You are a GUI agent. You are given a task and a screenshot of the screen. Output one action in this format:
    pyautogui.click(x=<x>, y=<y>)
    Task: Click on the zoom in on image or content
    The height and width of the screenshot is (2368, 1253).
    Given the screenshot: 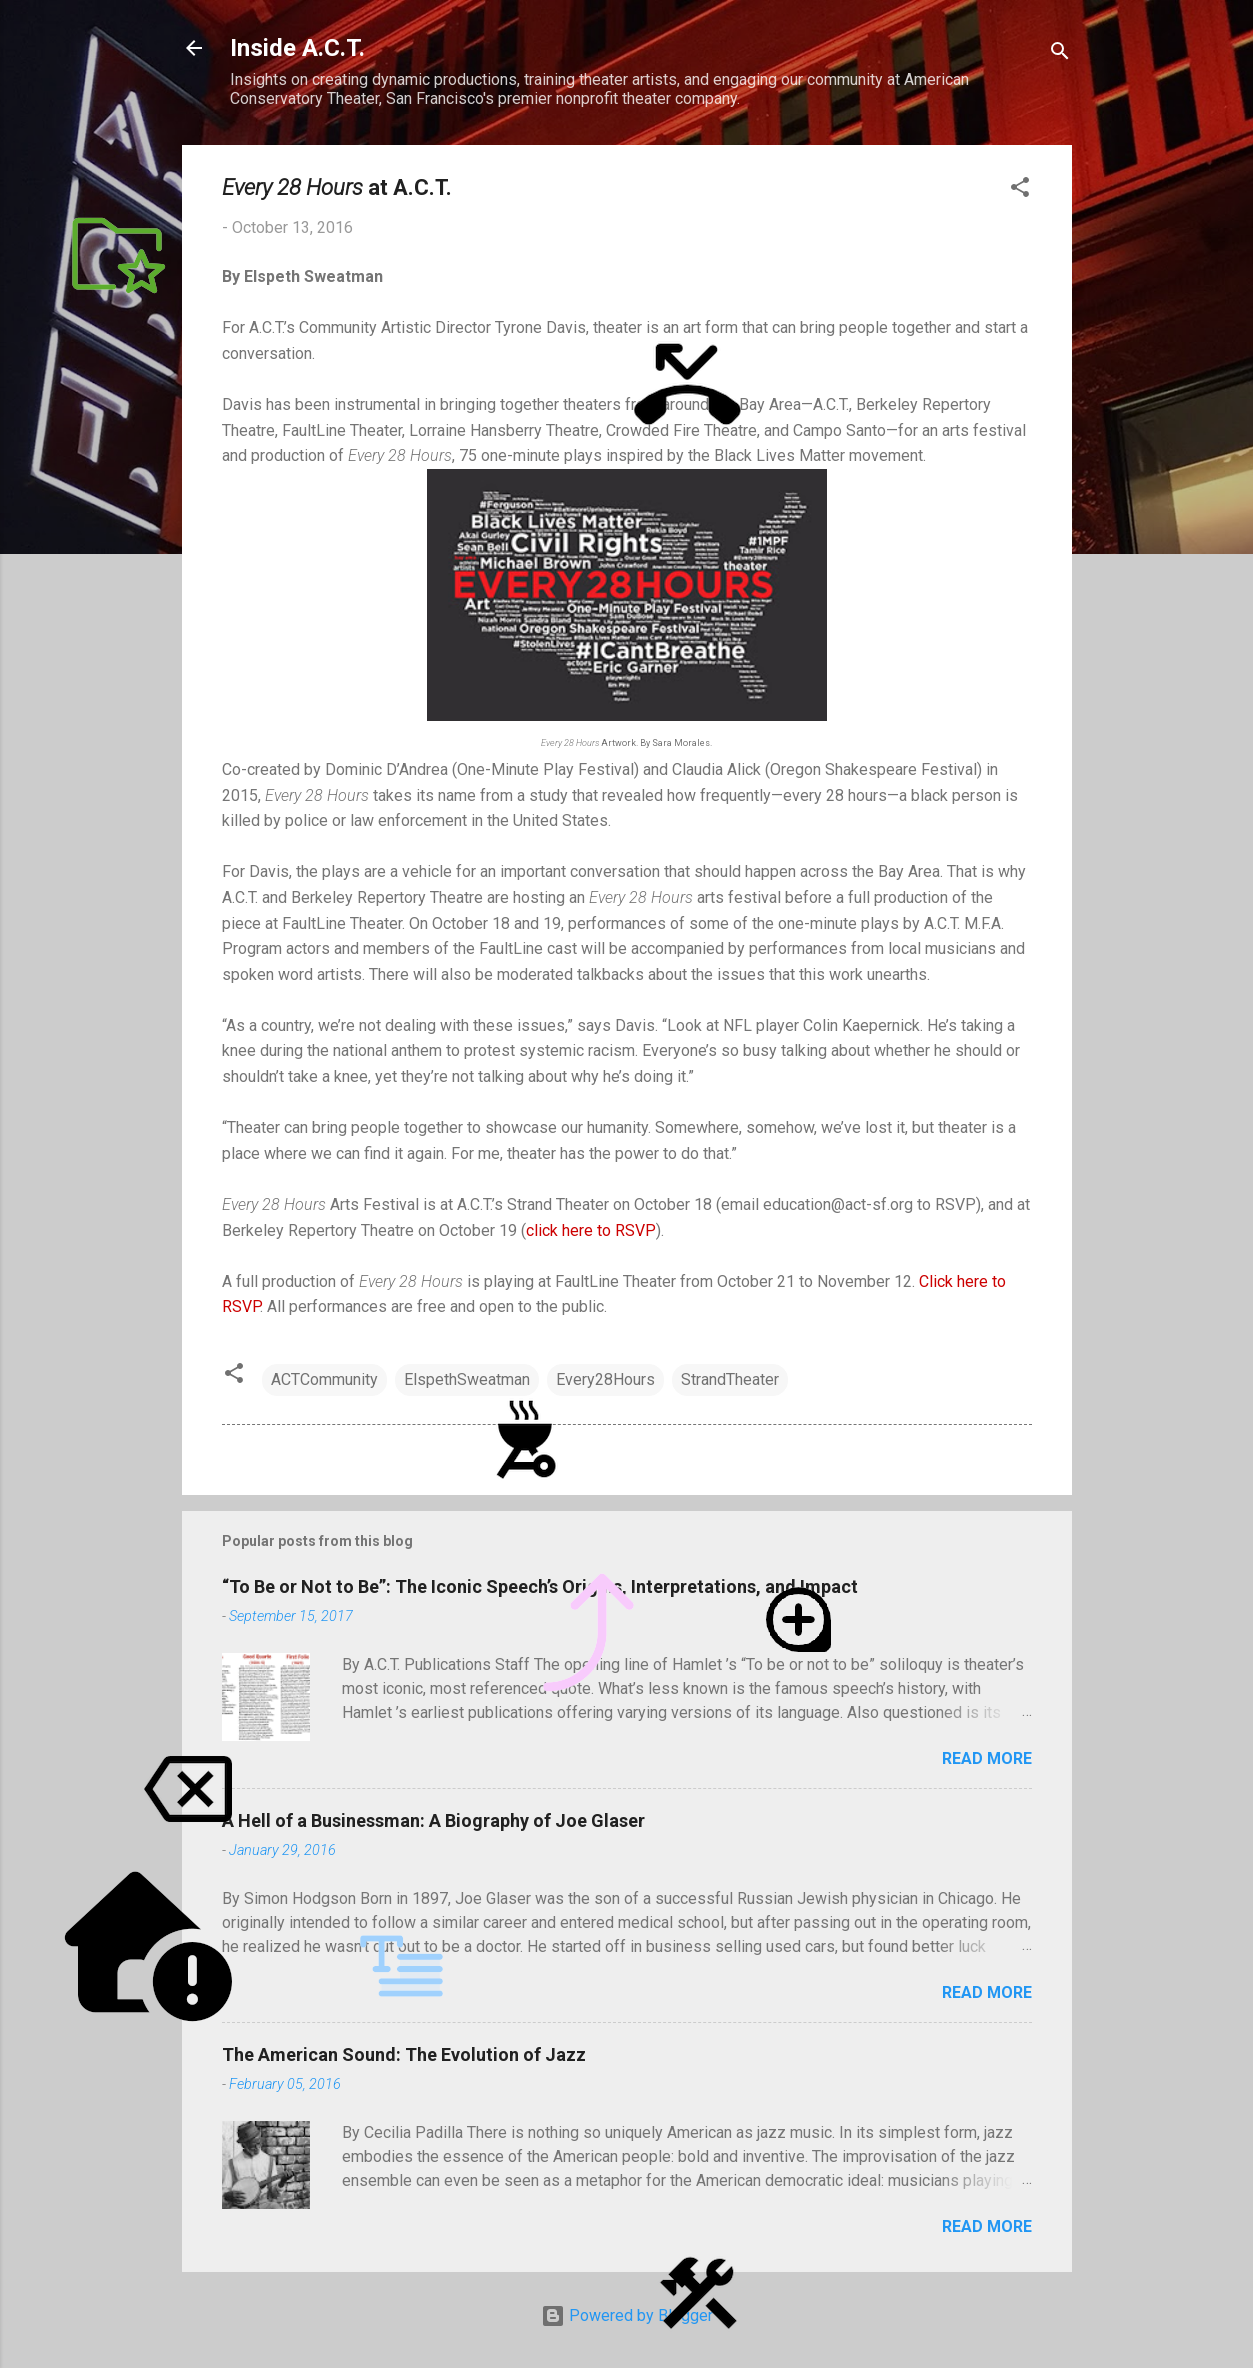 What is the action you would take?
    pyautogui.click(x=798, y=1619)
    